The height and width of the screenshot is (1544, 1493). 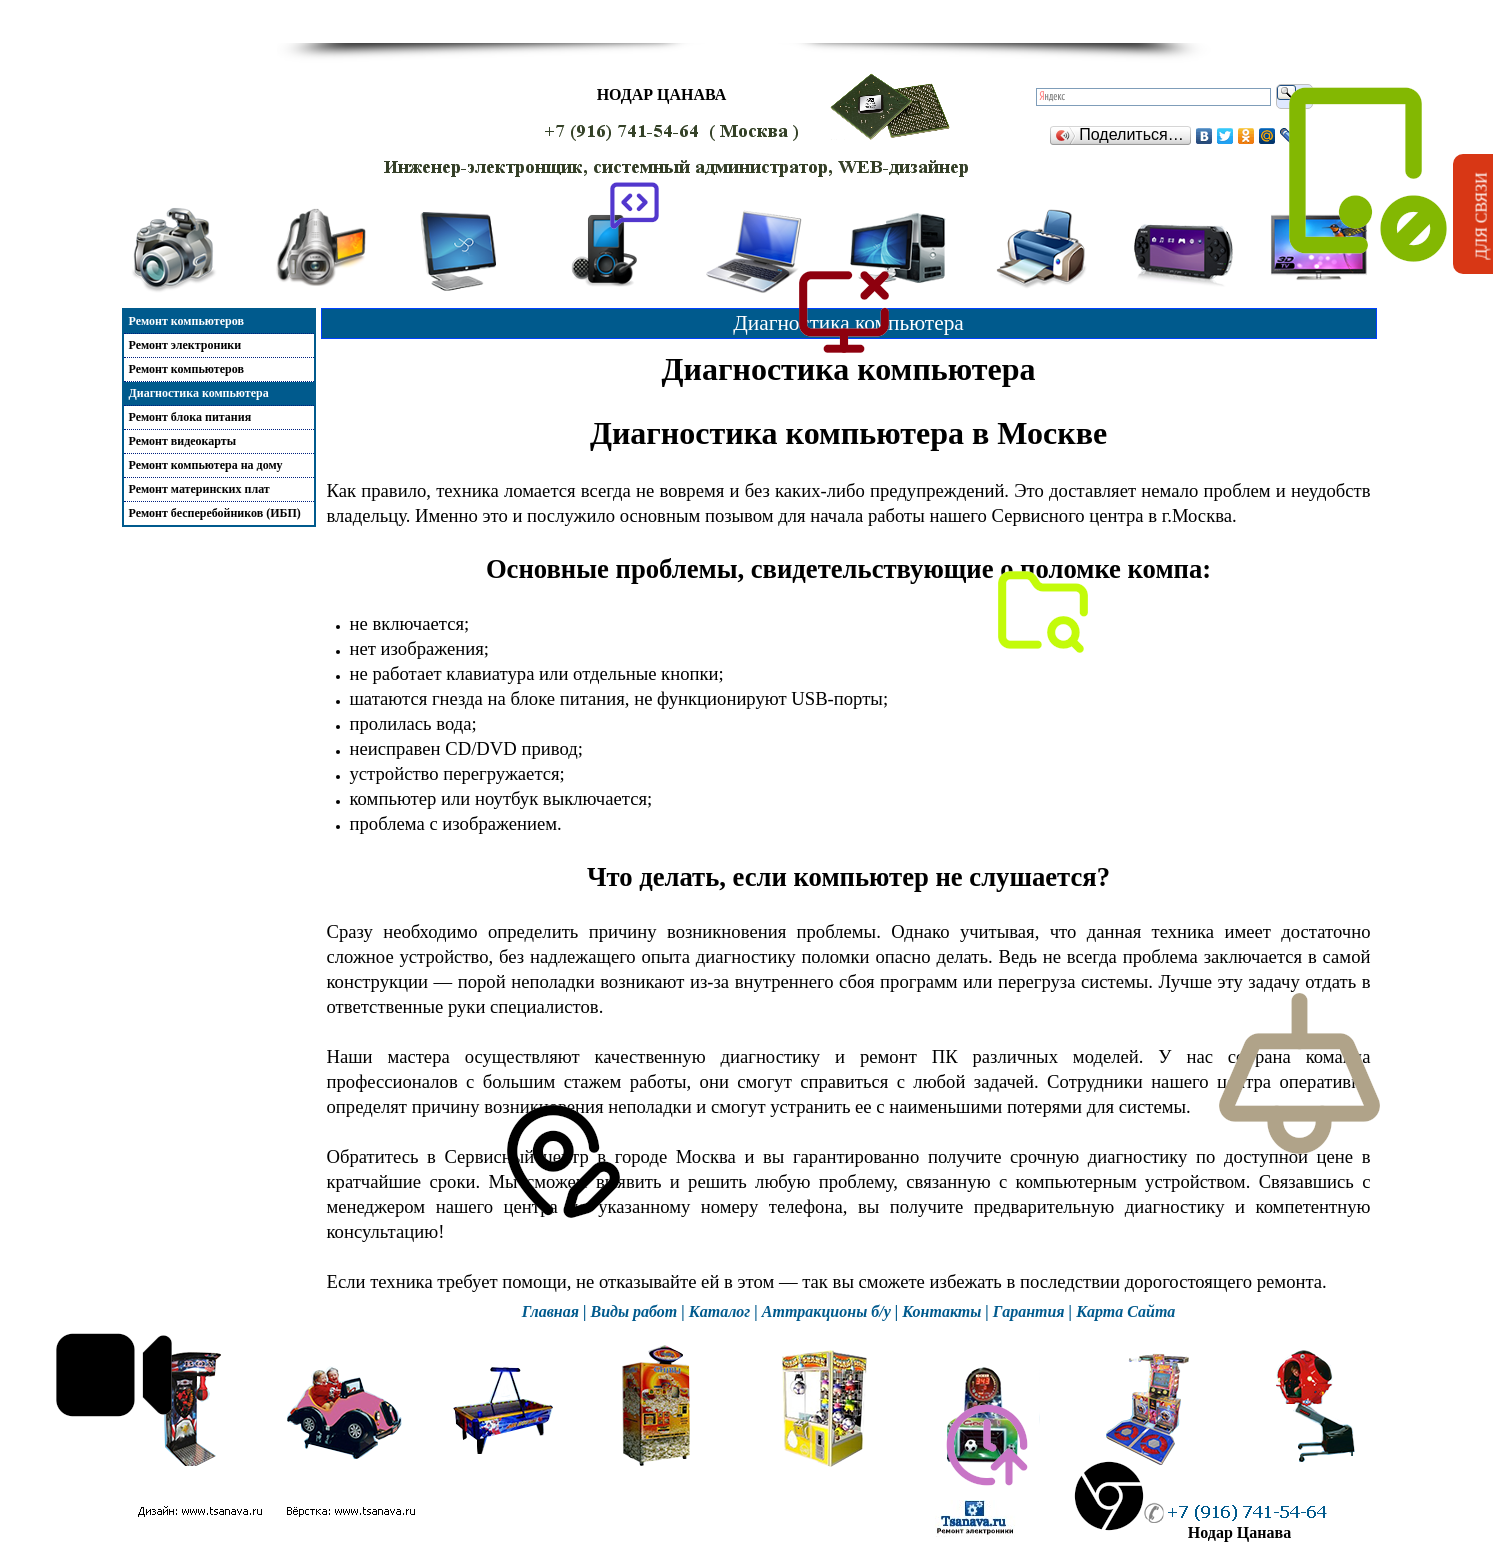 What do you see at coordinates (987, 1445) in the screenshot?
I see `upload or sync time data` at bounding box center [987, 1445].